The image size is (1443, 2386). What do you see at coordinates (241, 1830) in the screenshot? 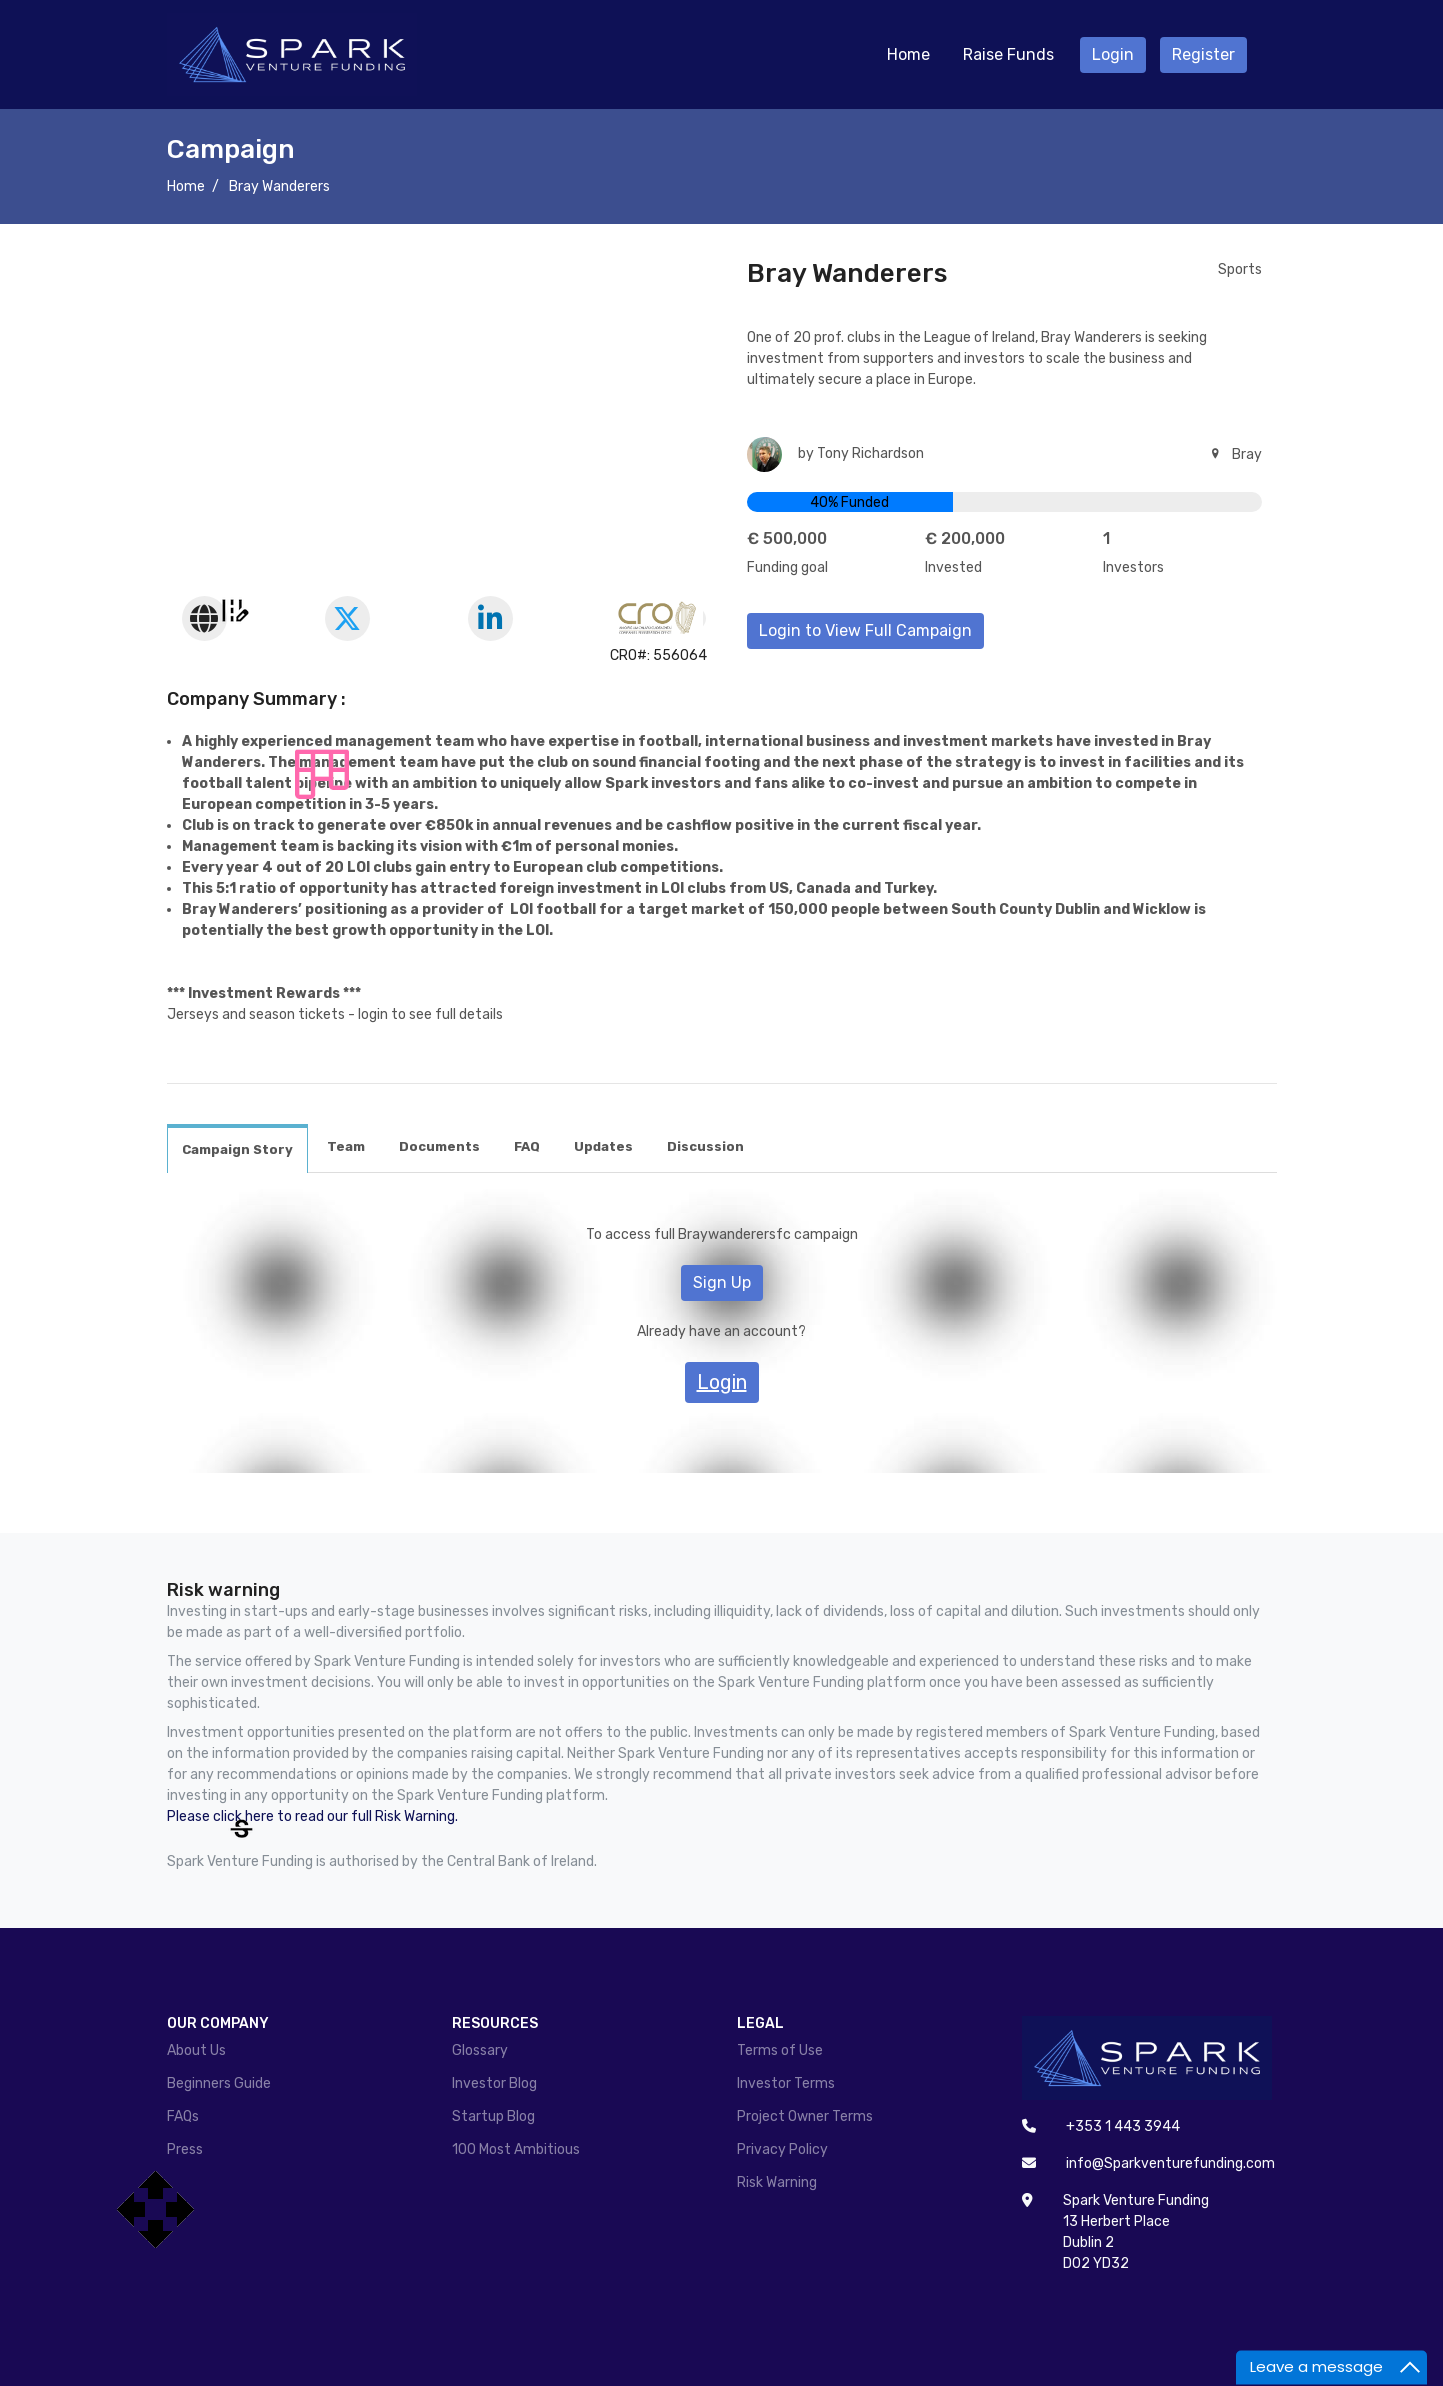
I see `apply strikethrough formatting to selected text` at bounding box center [241, 1830].